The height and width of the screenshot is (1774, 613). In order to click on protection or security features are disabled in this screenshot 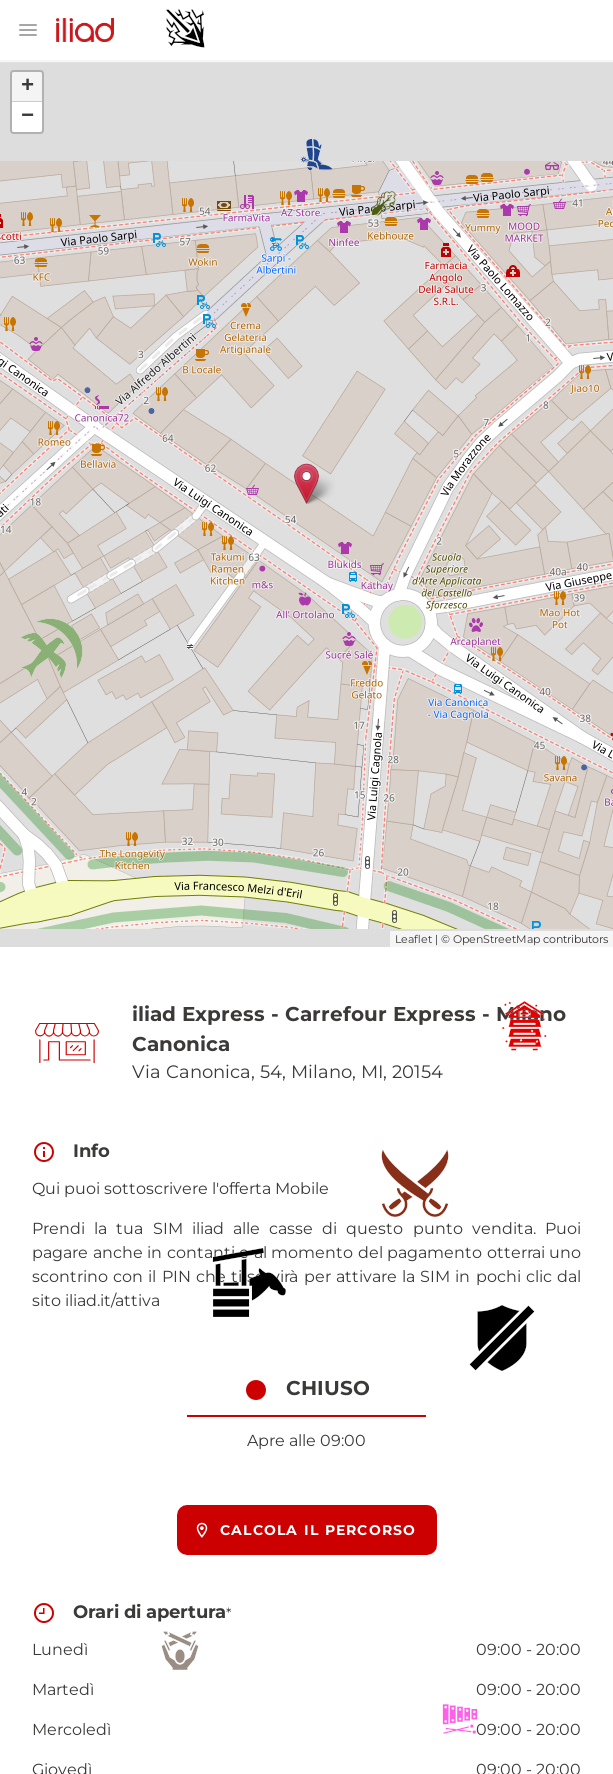, I will do `click(502, 1338)`.